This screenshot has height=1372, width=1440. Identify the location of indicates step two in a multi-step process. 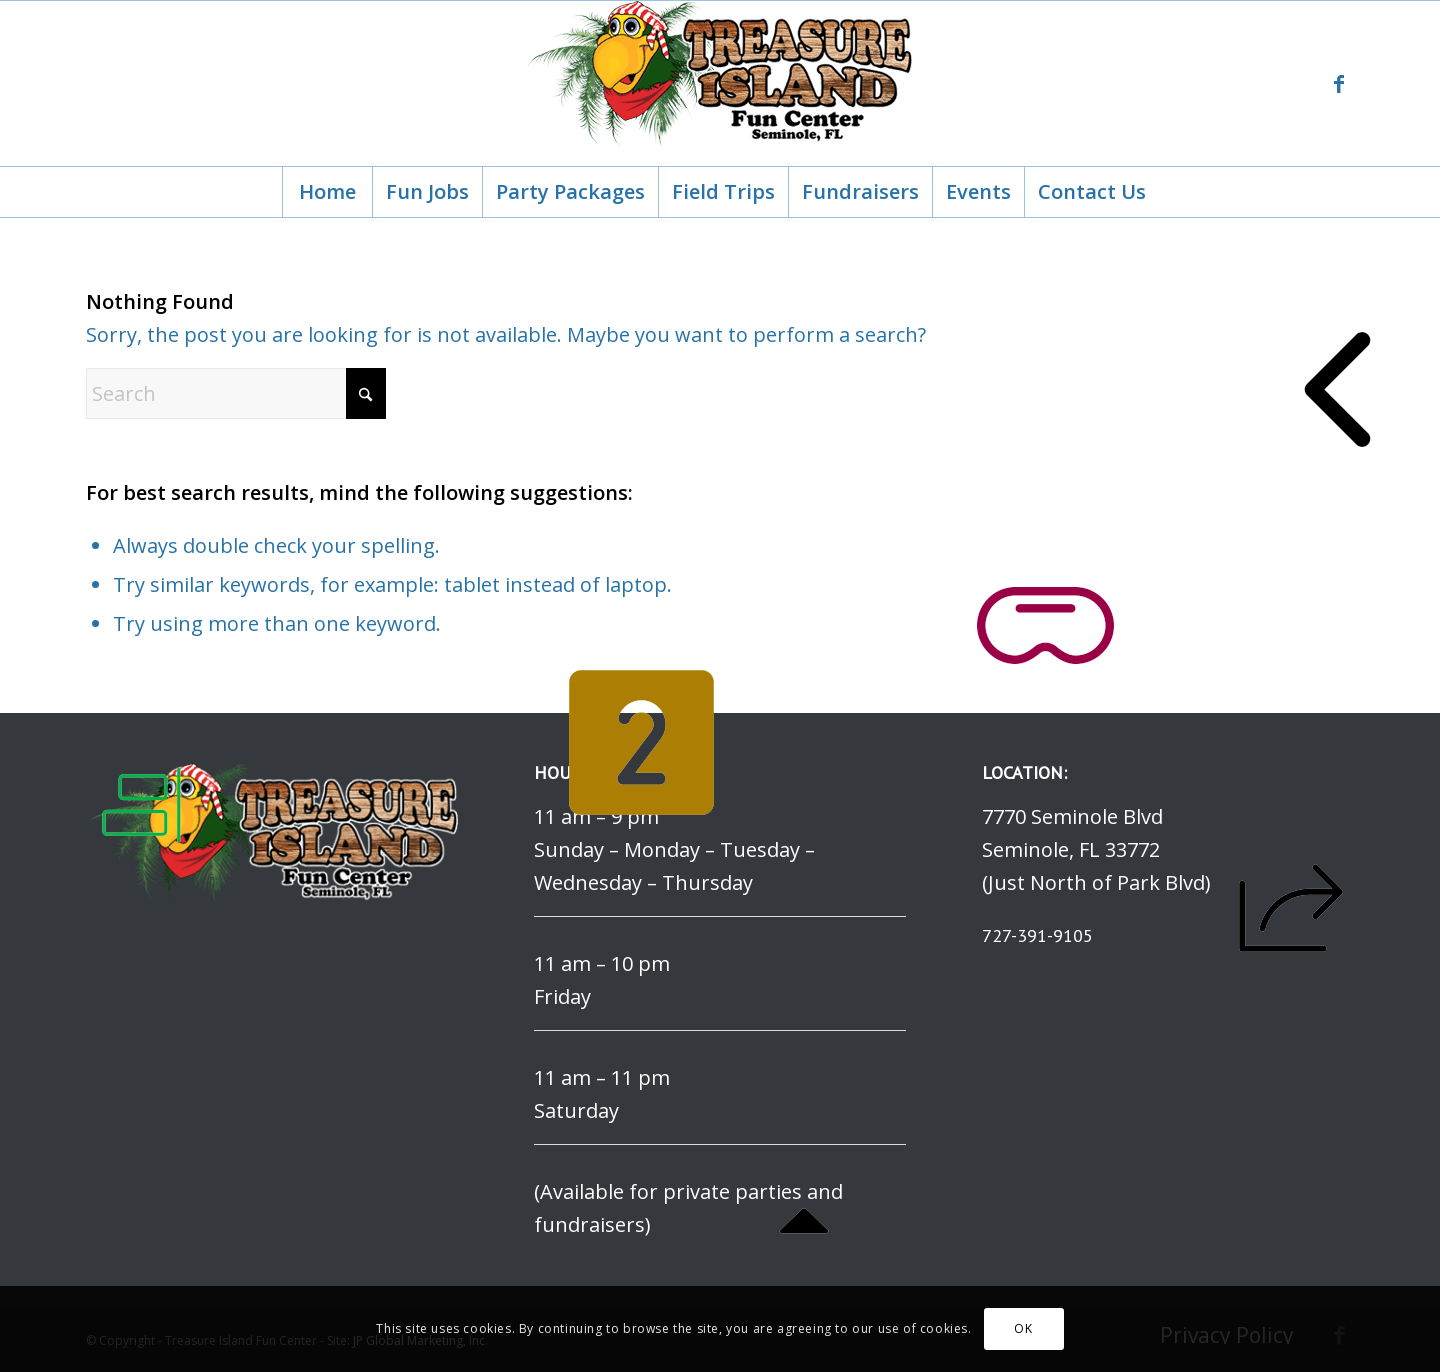
(641, 742).